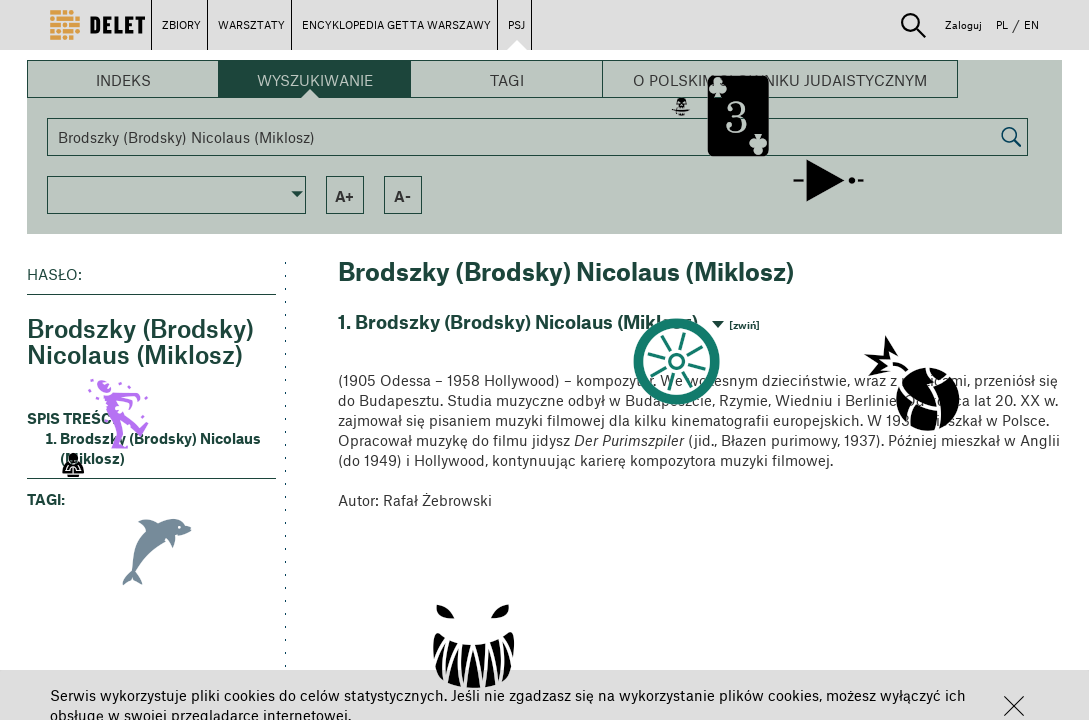 This screenshot has height=720, width=1089. What do you see at coordinates (911, 383) in the screenshot?
I see `activate explosive item in game` at bounding box center [911, 383].